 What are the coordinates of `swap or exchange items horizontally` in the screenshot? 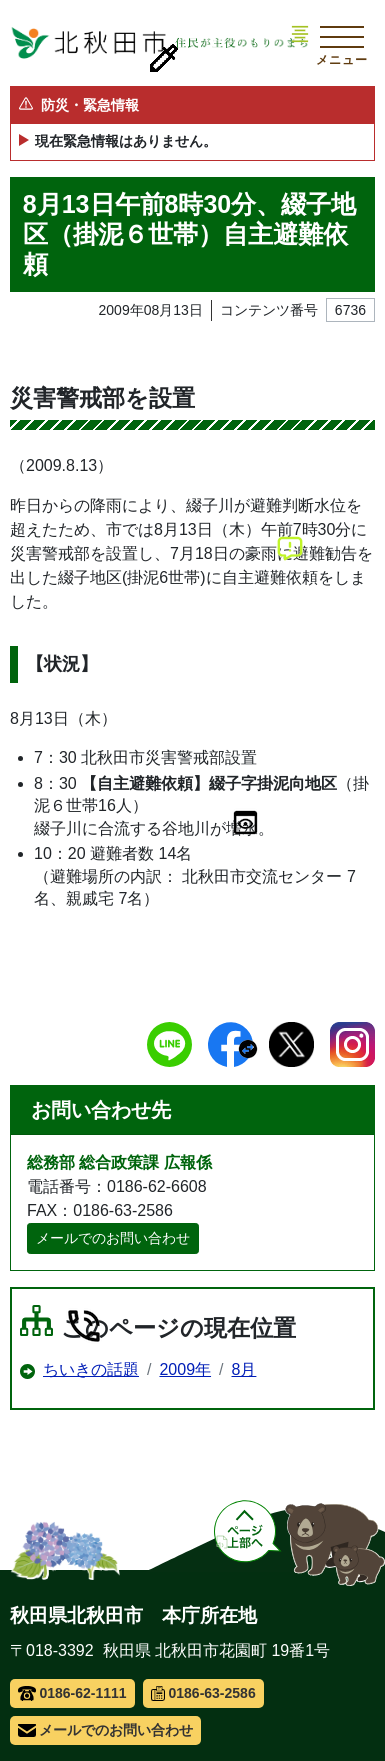 It's located at (248, 1049).